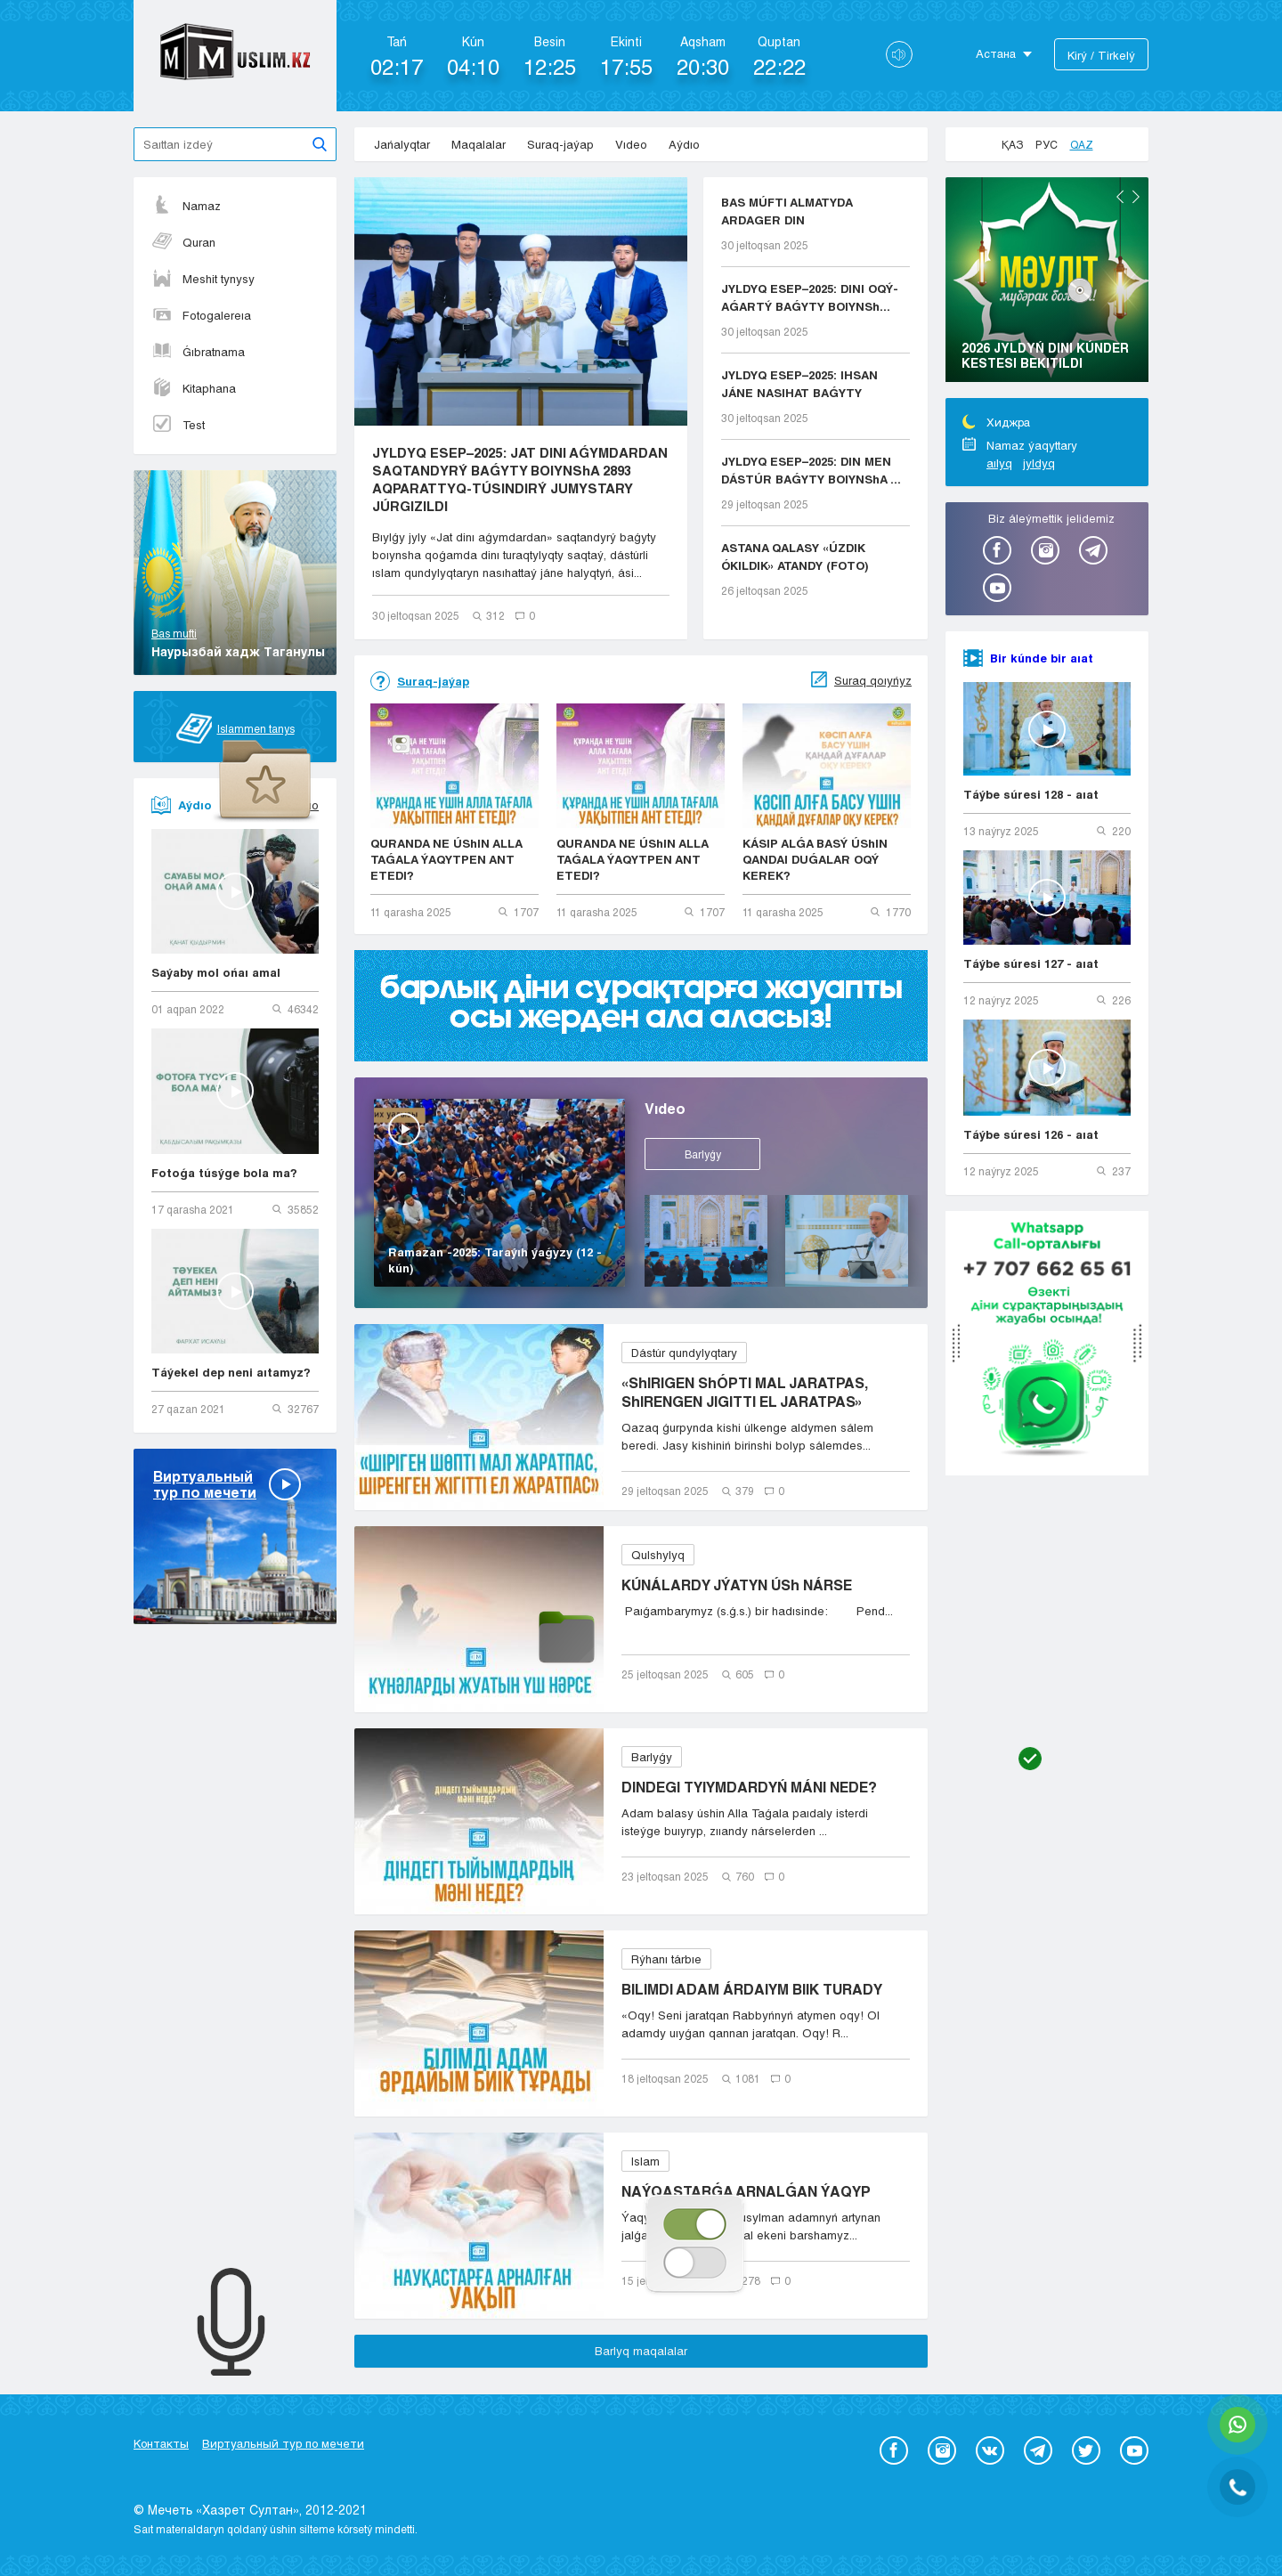 This screenshot has height=2576, width=1282. What do you see at coordinates (1030, 1759) in the screenshot?
I see `confirm or accept an action` at bounding box center [1030, 1759].